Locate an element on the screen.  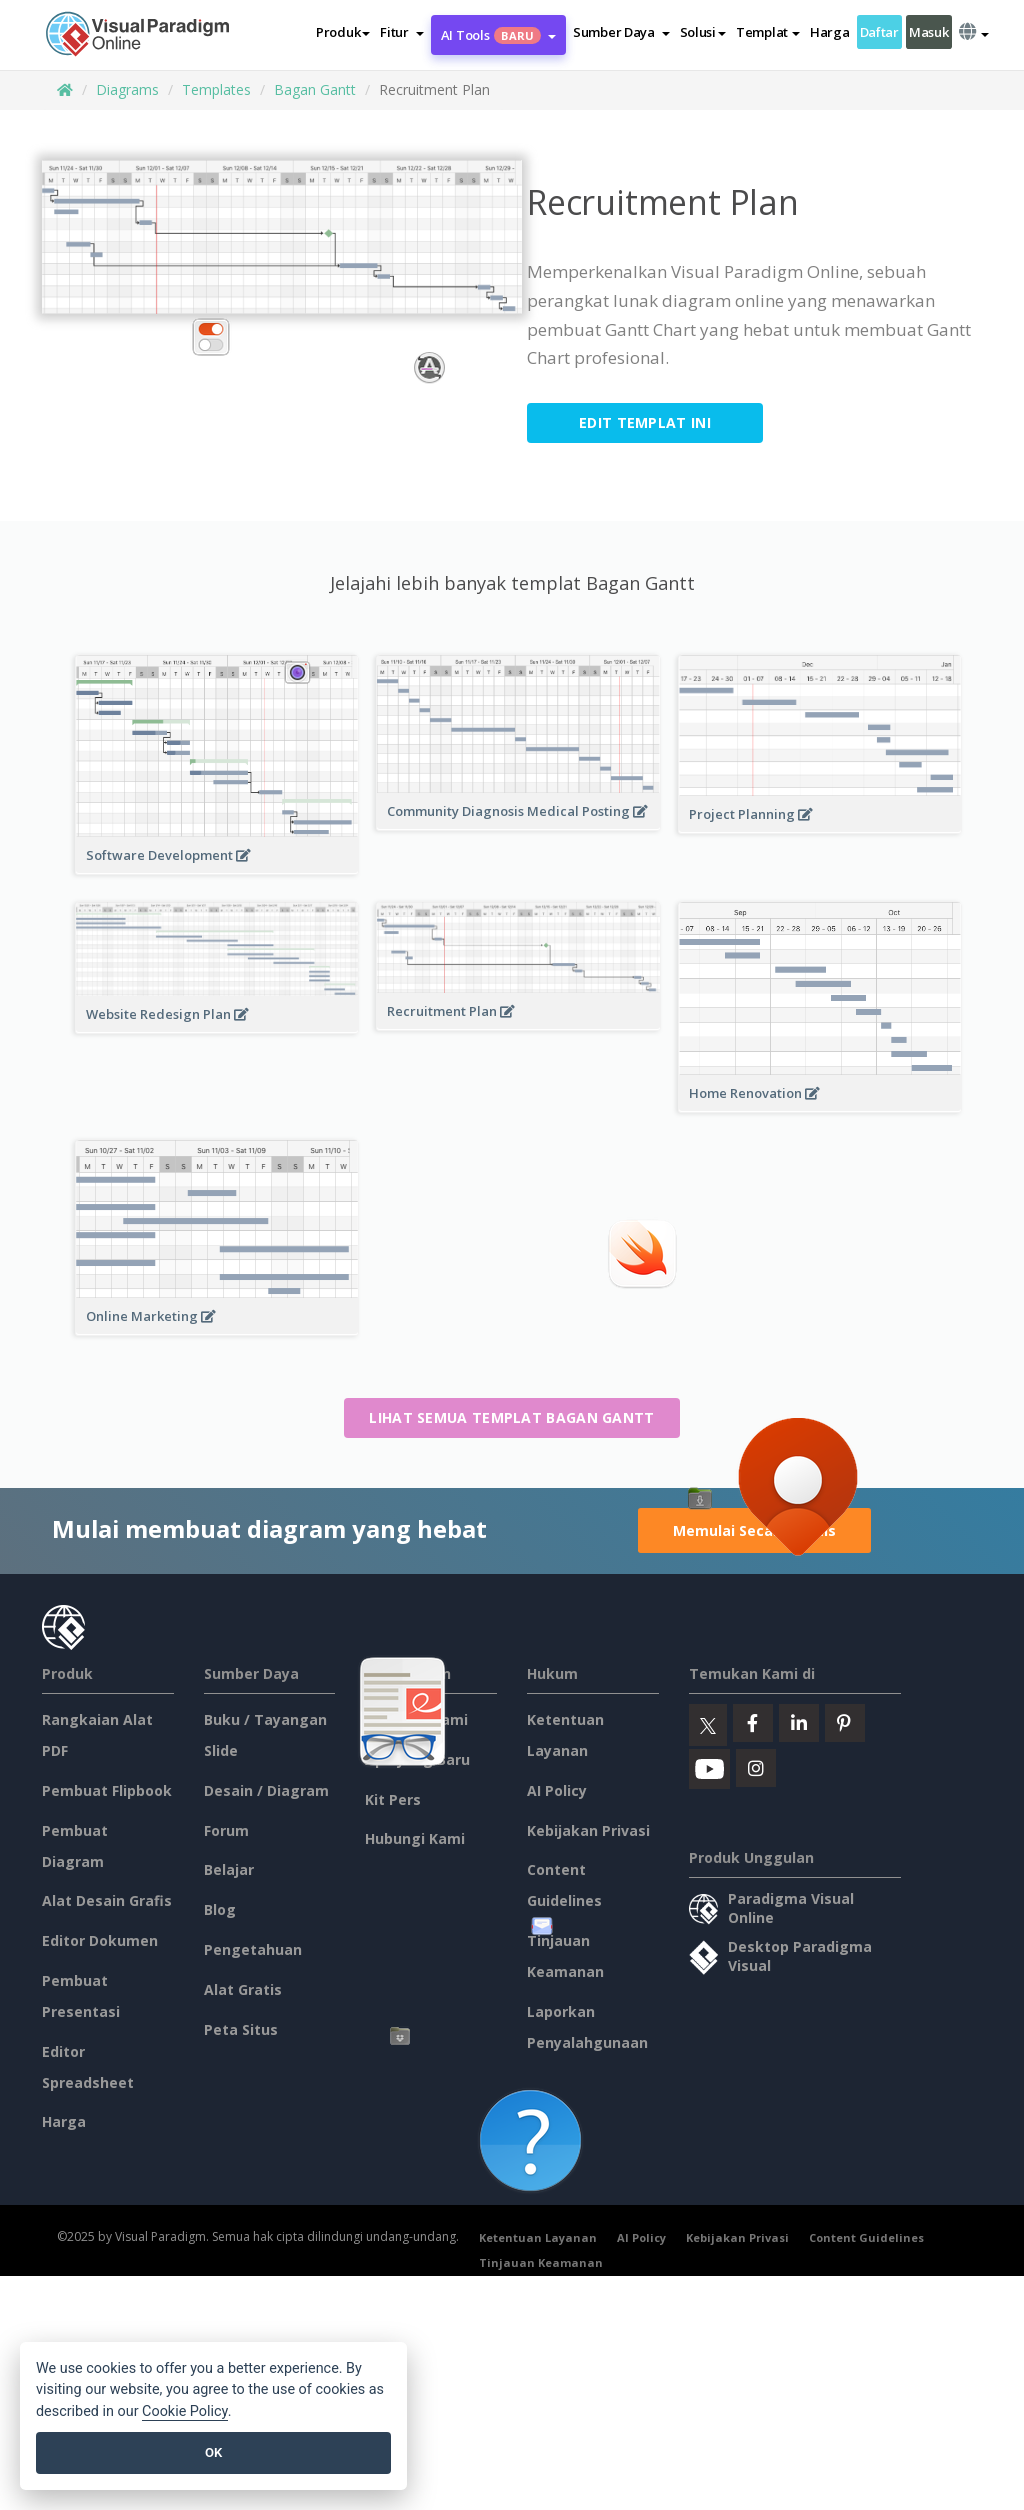
access your downloads folder is located at coordinates (700, 1498).